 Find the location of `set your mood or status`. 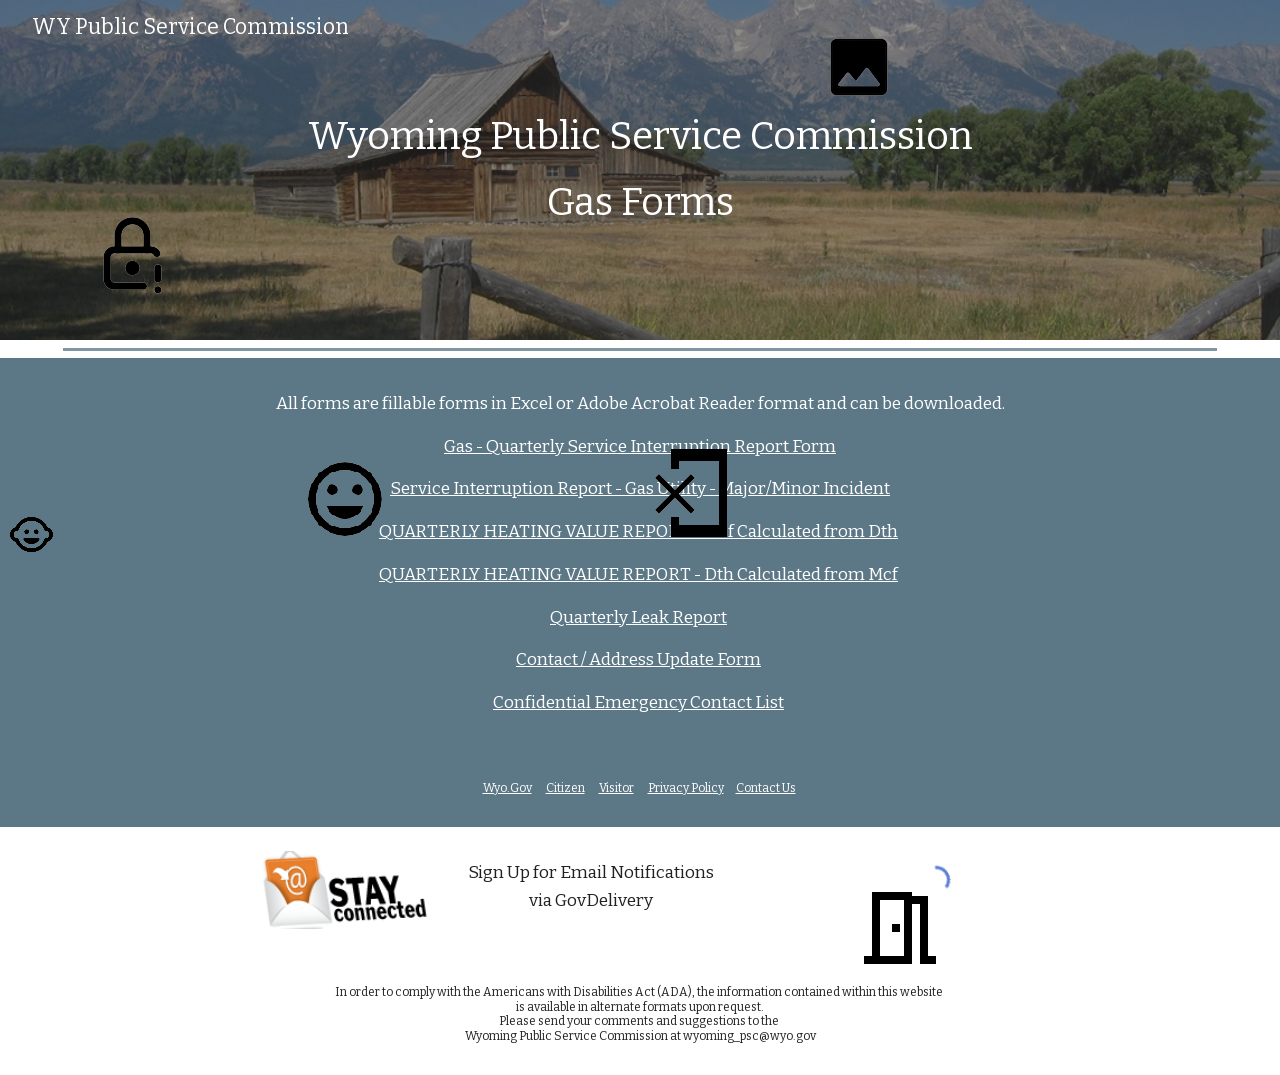

set your mood or status is located at coordinates (345, 499).